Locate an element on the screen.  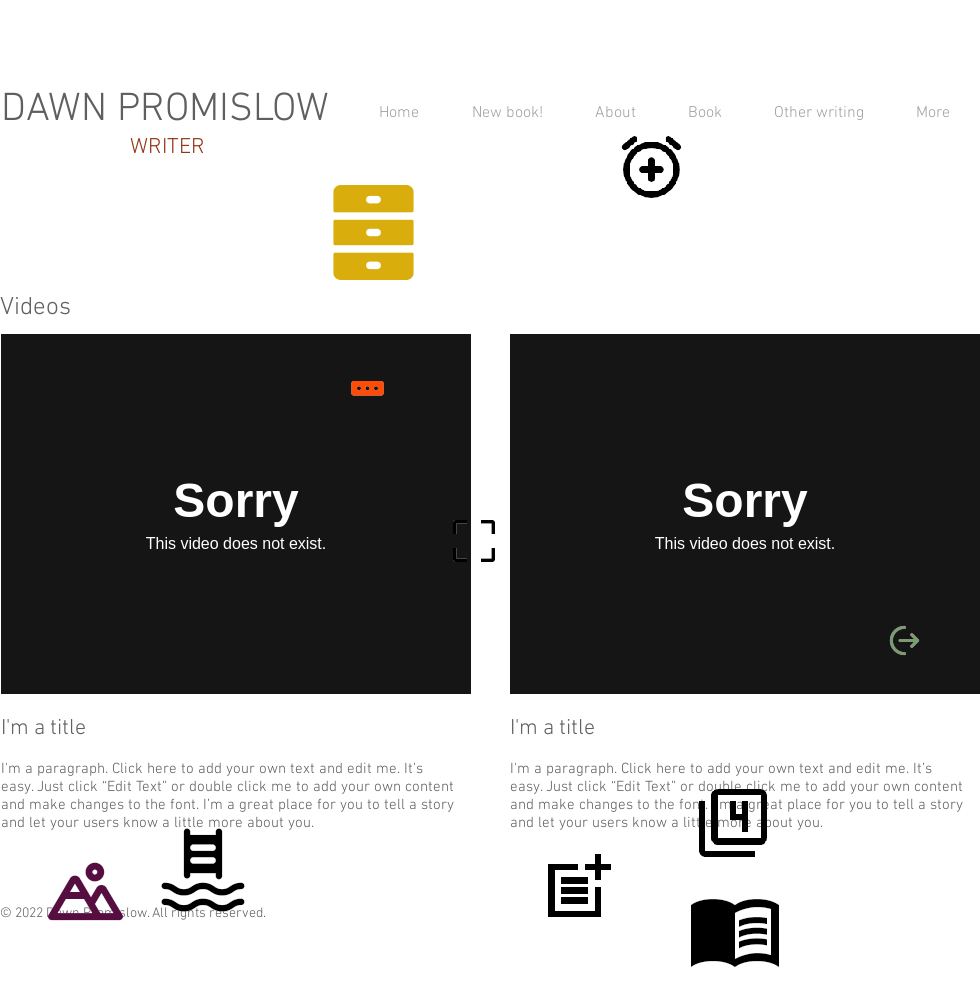
create a new post or document is located at coordinates (578, 887).